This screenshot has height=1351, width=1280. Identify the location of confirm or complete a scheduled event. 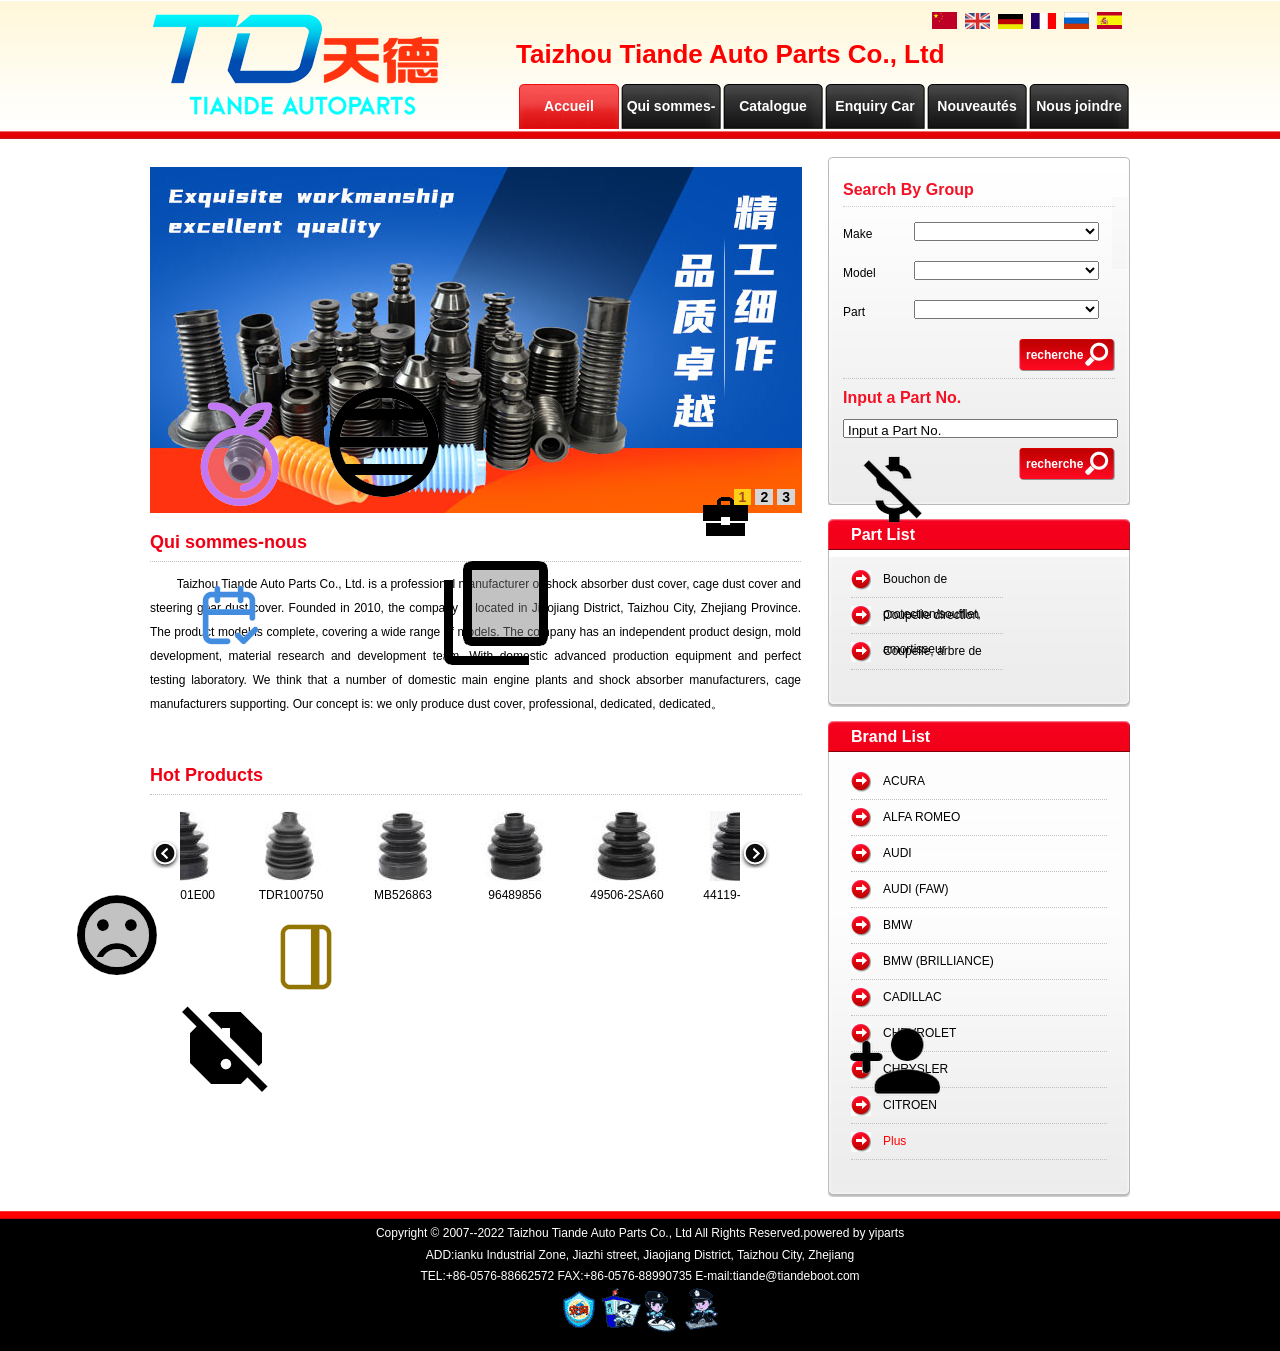
(229, 615).